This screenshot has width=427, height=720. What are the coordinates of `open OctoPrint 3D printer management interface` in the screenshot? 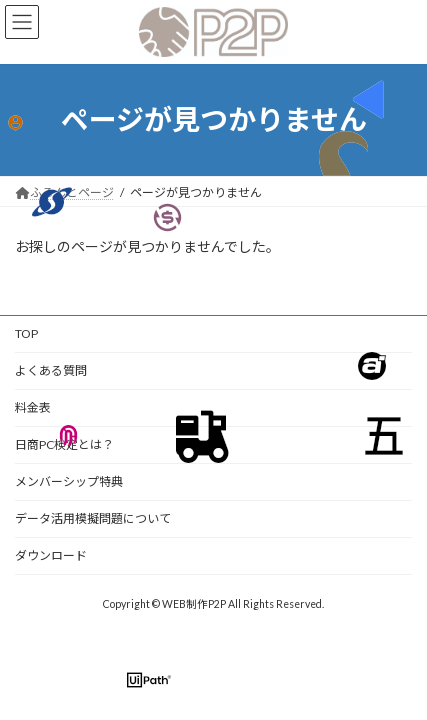 It's located at (343, 153).